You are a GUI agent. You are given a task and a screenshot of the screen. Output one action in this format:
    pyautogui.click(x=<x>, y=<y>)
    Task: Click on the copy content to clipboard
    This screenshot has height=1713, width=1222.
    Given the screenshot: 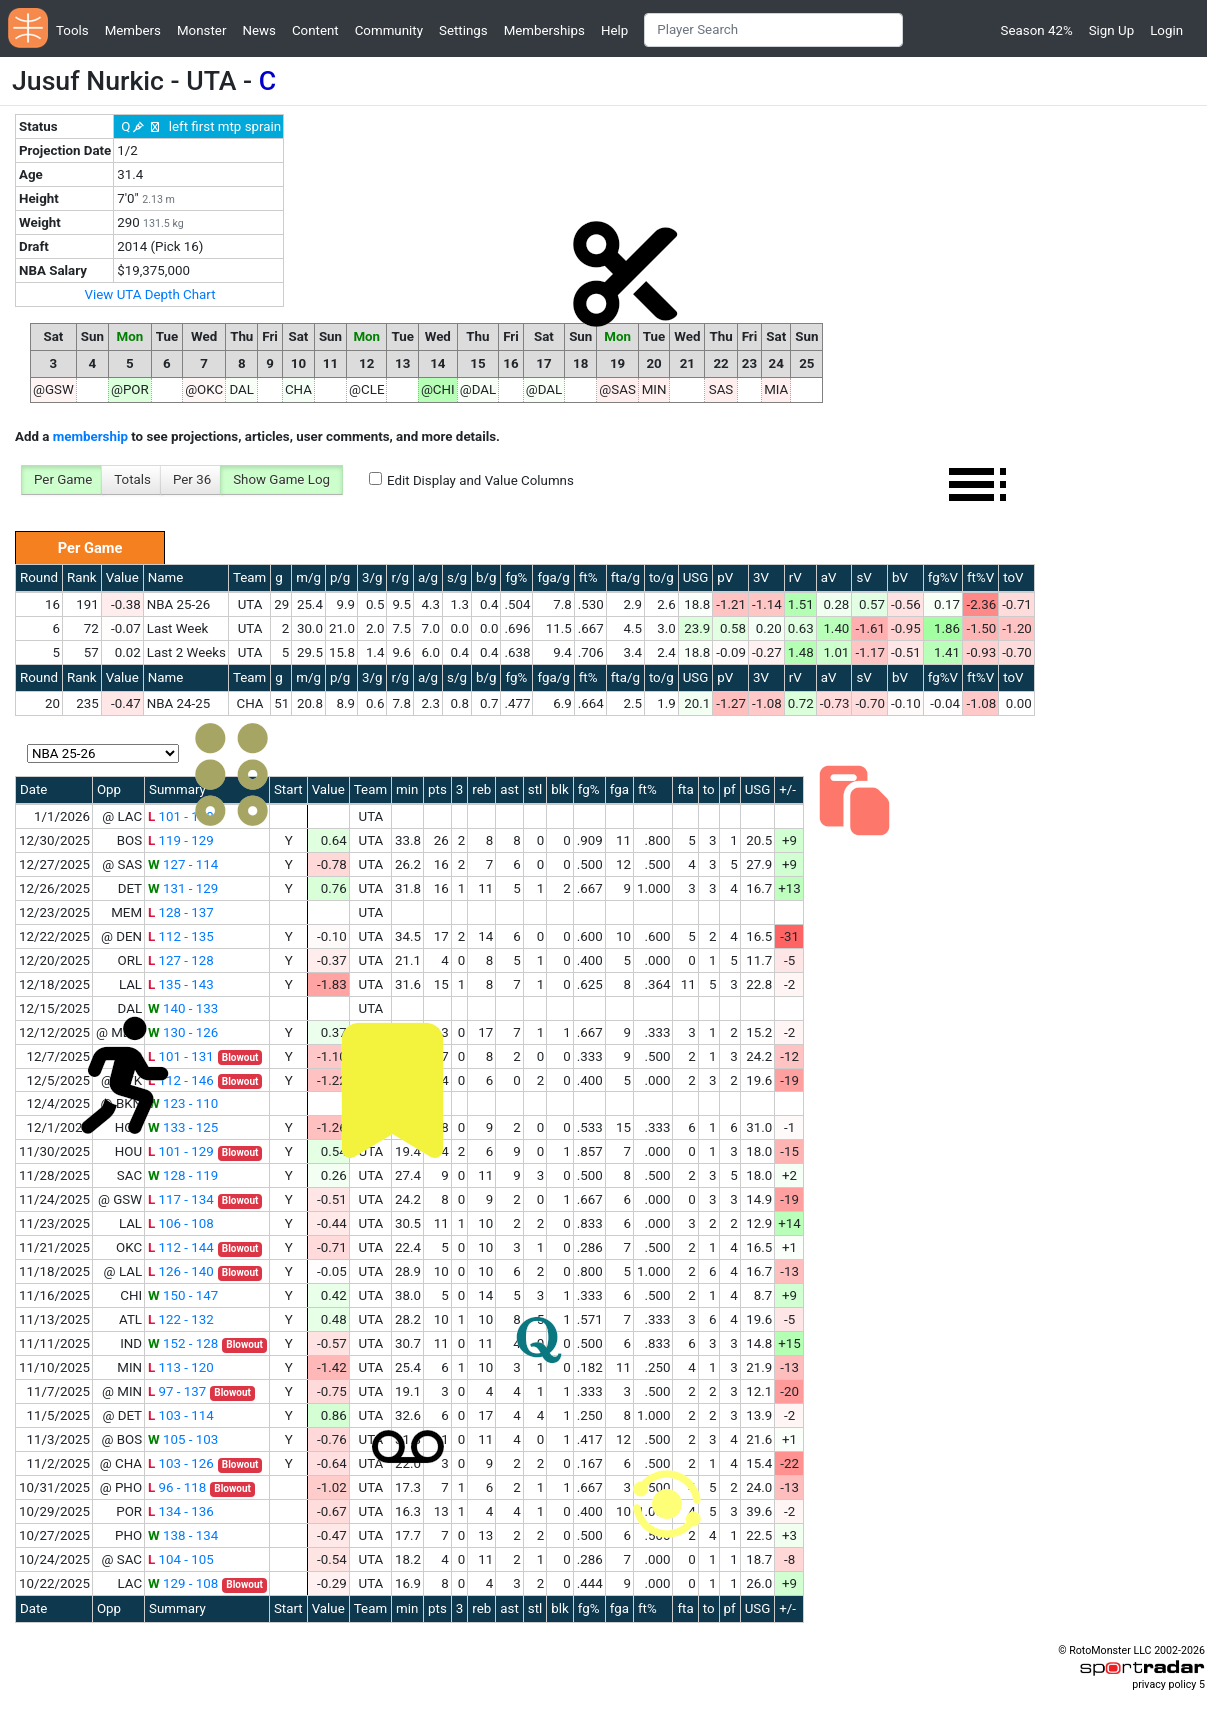 What is the action you would take?
    pyautogui.click(x=854, y=800)
    